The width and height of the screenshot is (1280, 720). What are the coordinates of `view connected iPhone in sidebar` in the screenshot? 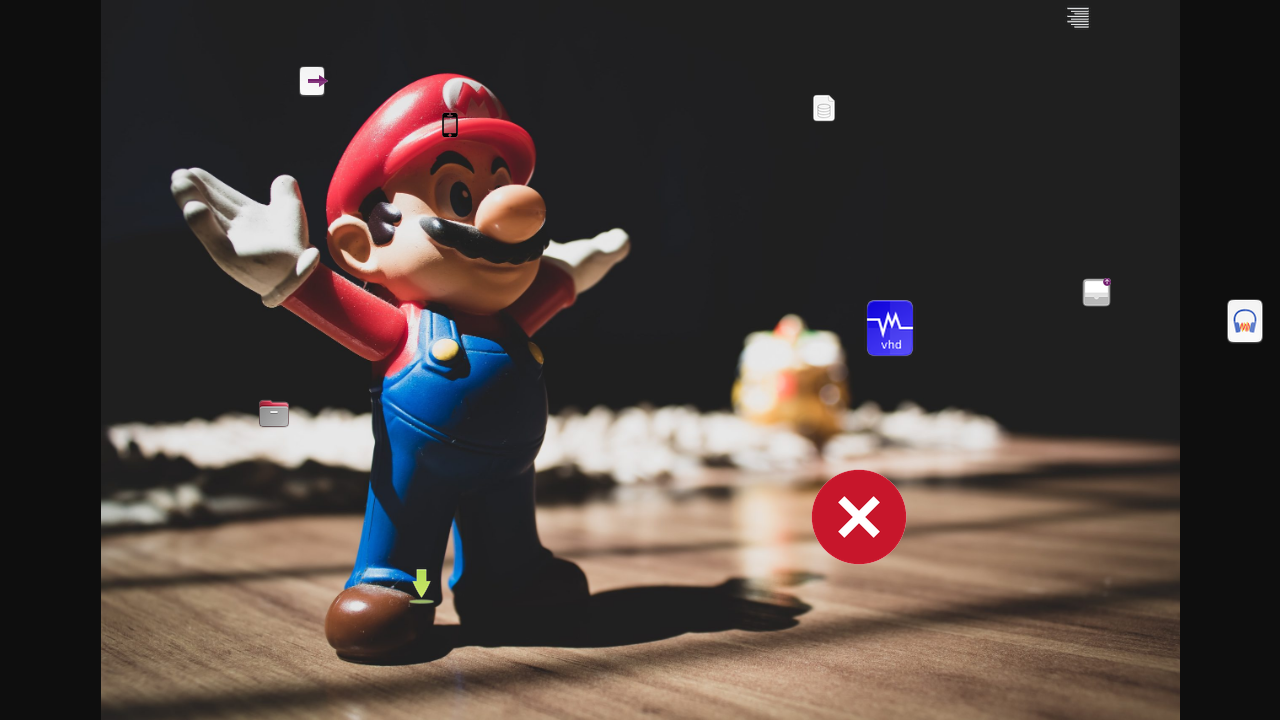 It's located at (450, 125).